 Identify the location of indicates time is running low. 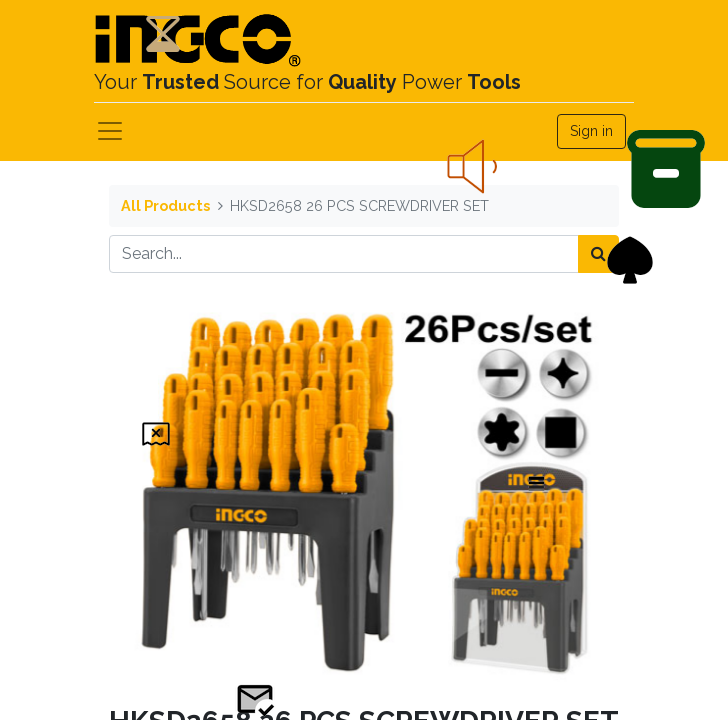
(163, 34).